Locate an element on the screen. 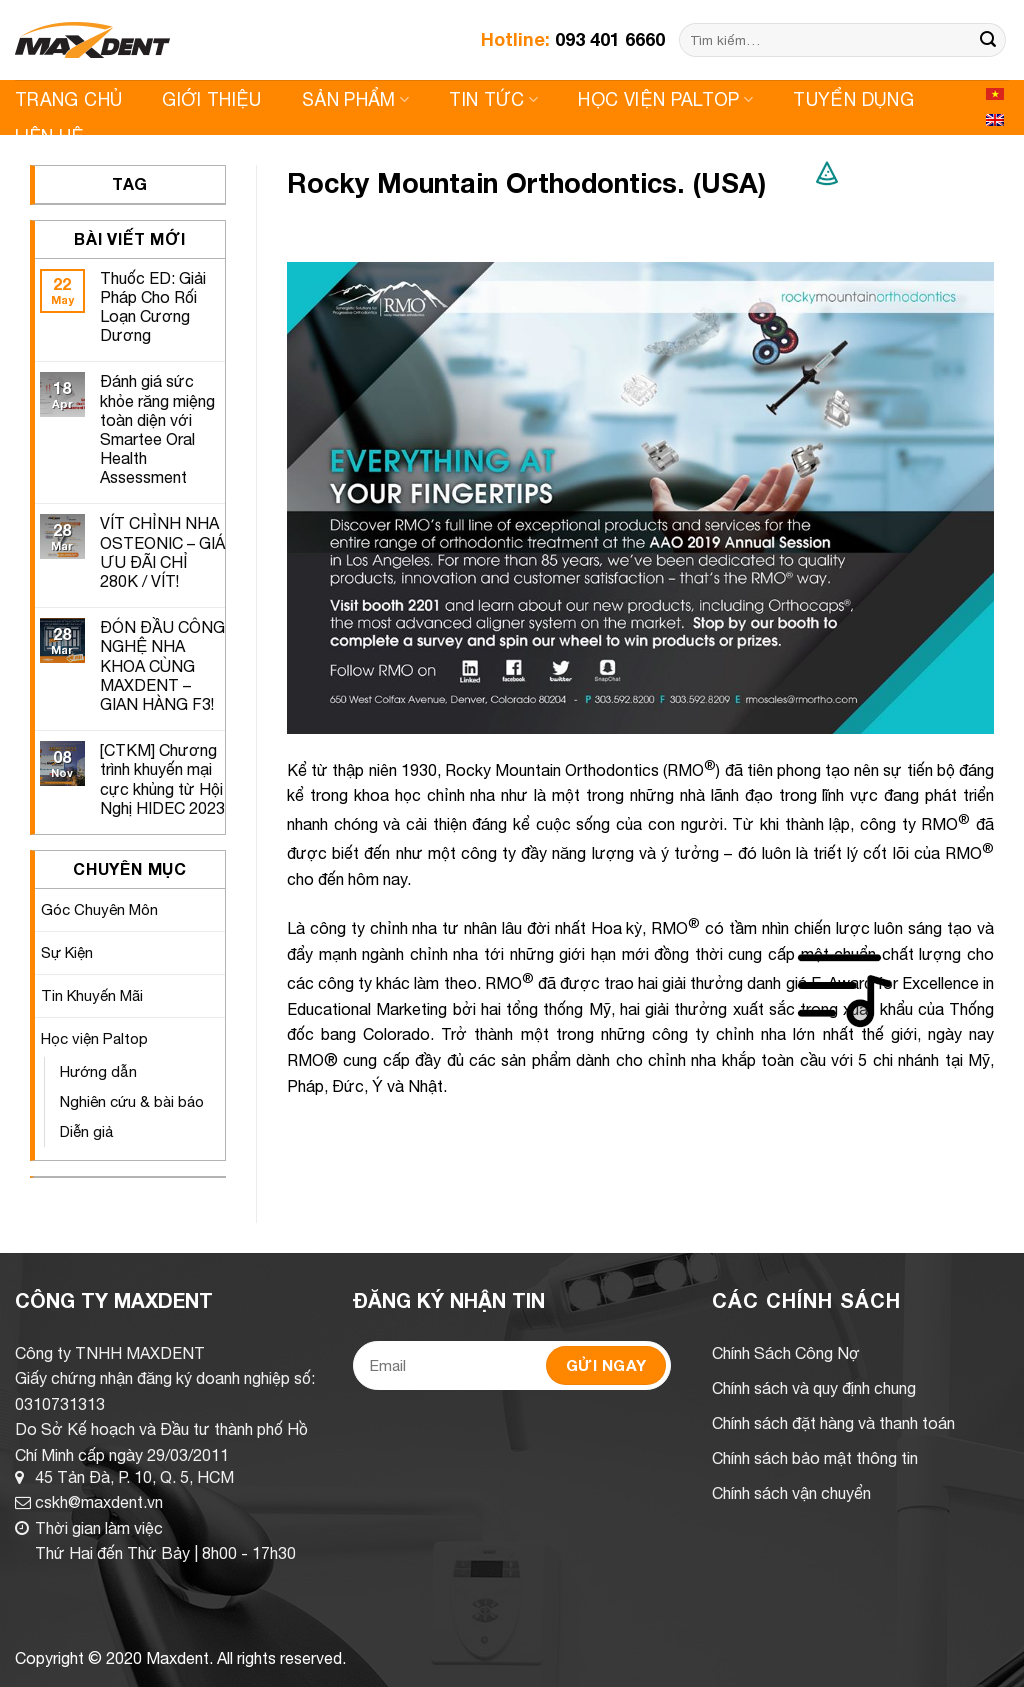 The image size is (1024, 1687). browse food delivery options is located at coordinates (827, 173).